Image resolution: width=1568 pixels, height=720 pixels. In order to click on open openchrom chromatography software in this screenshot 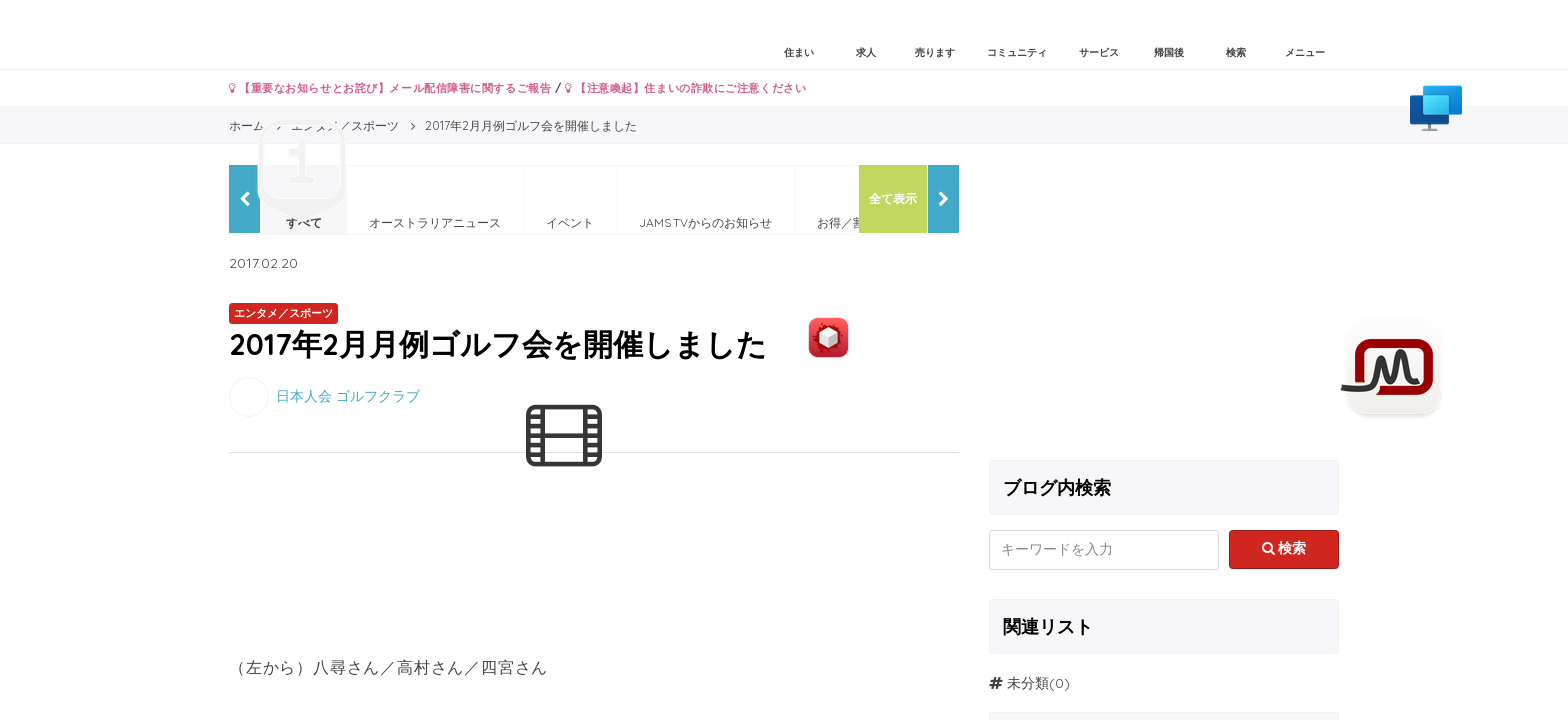, I will do `click(1394, 367)`.